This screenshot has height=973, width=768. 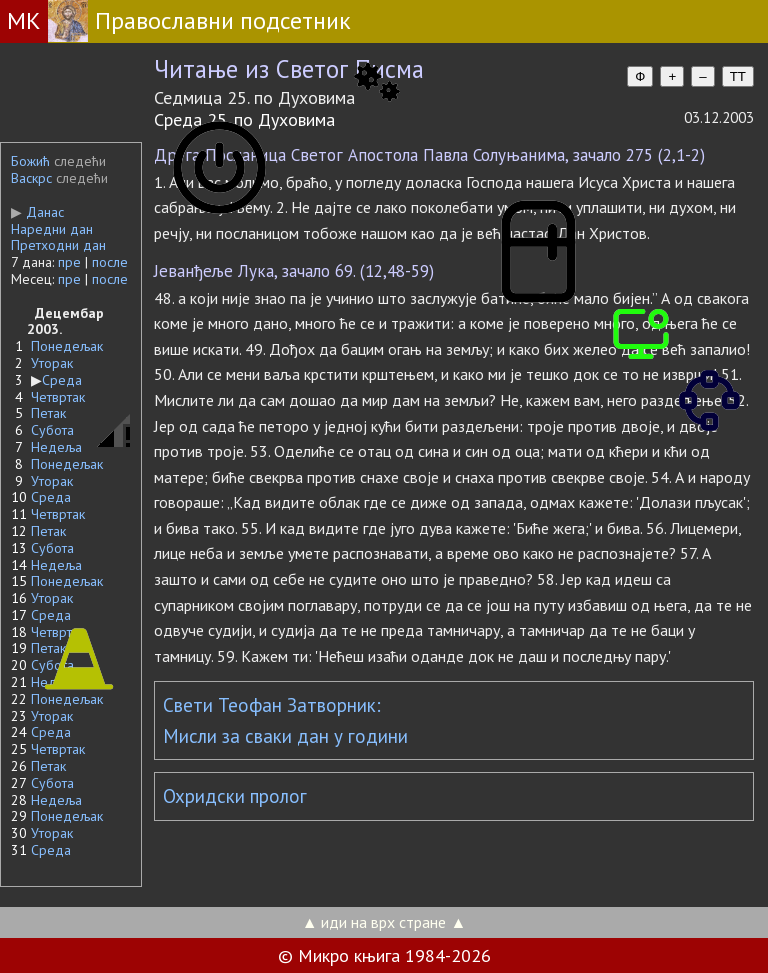 I want to click on access kitchen appliance controls, so click(x=538, y=251).